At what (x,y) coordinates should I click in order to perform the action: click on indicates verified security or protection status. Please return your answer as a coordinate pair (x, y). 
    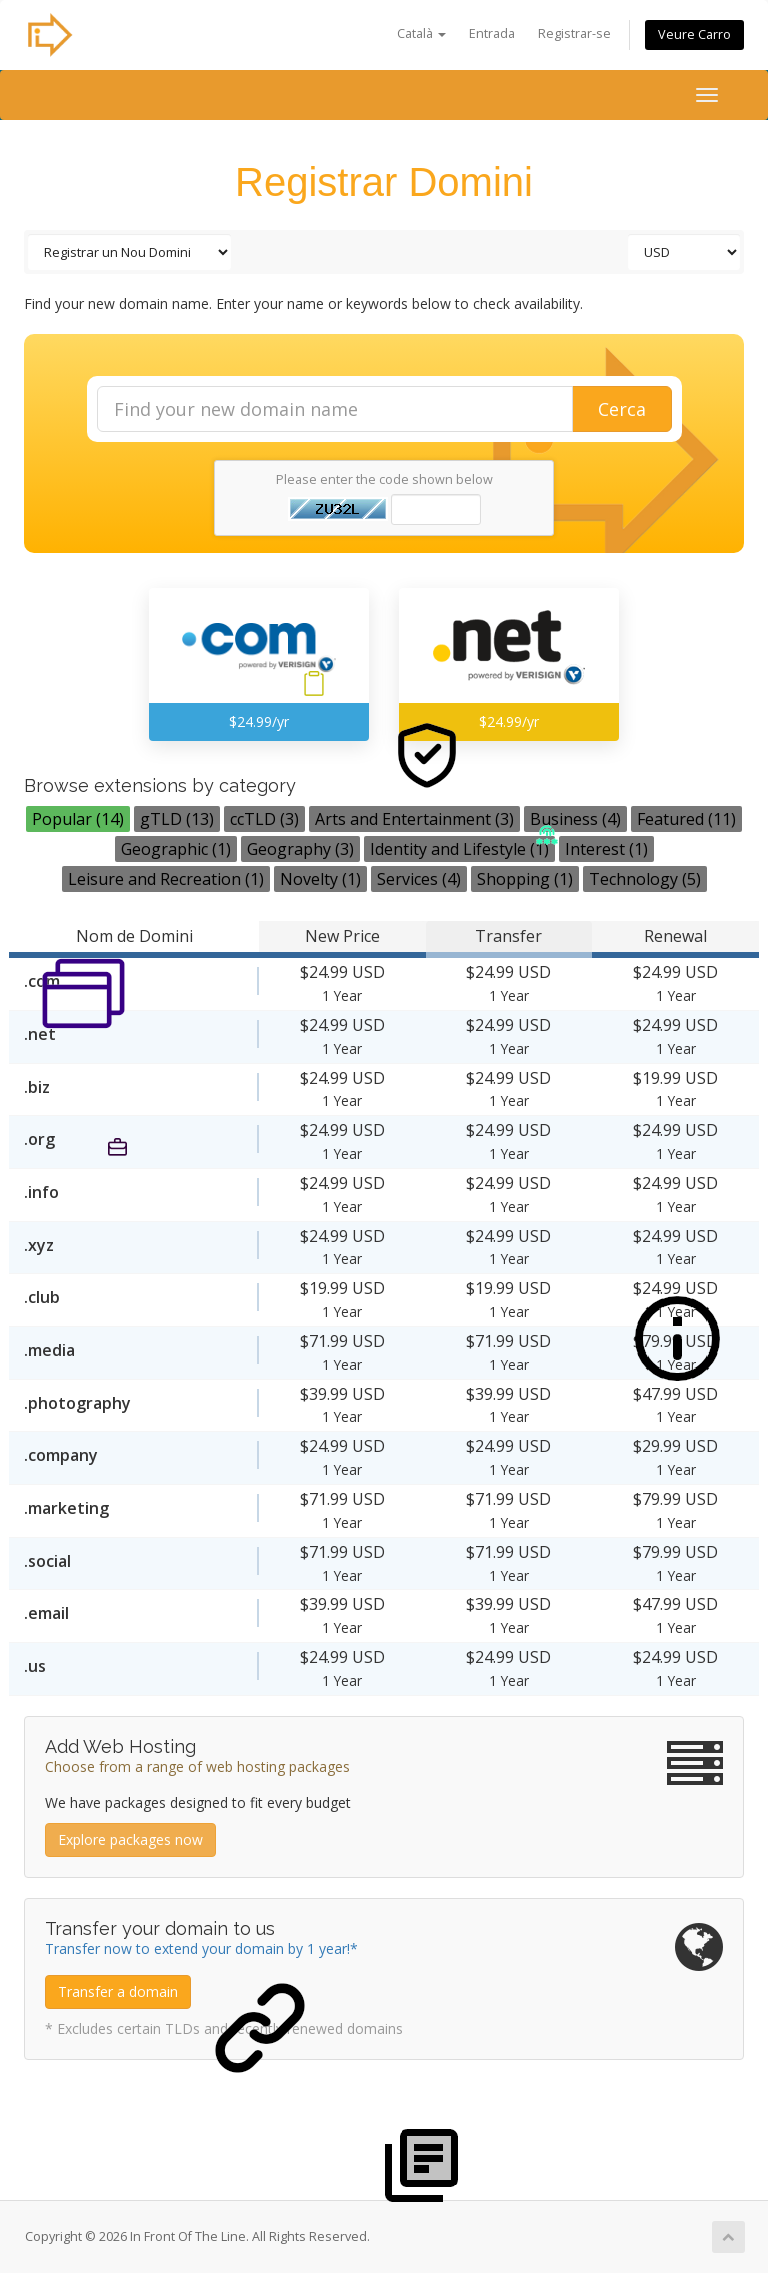
    Looking at the image, I should click on (427, 756).